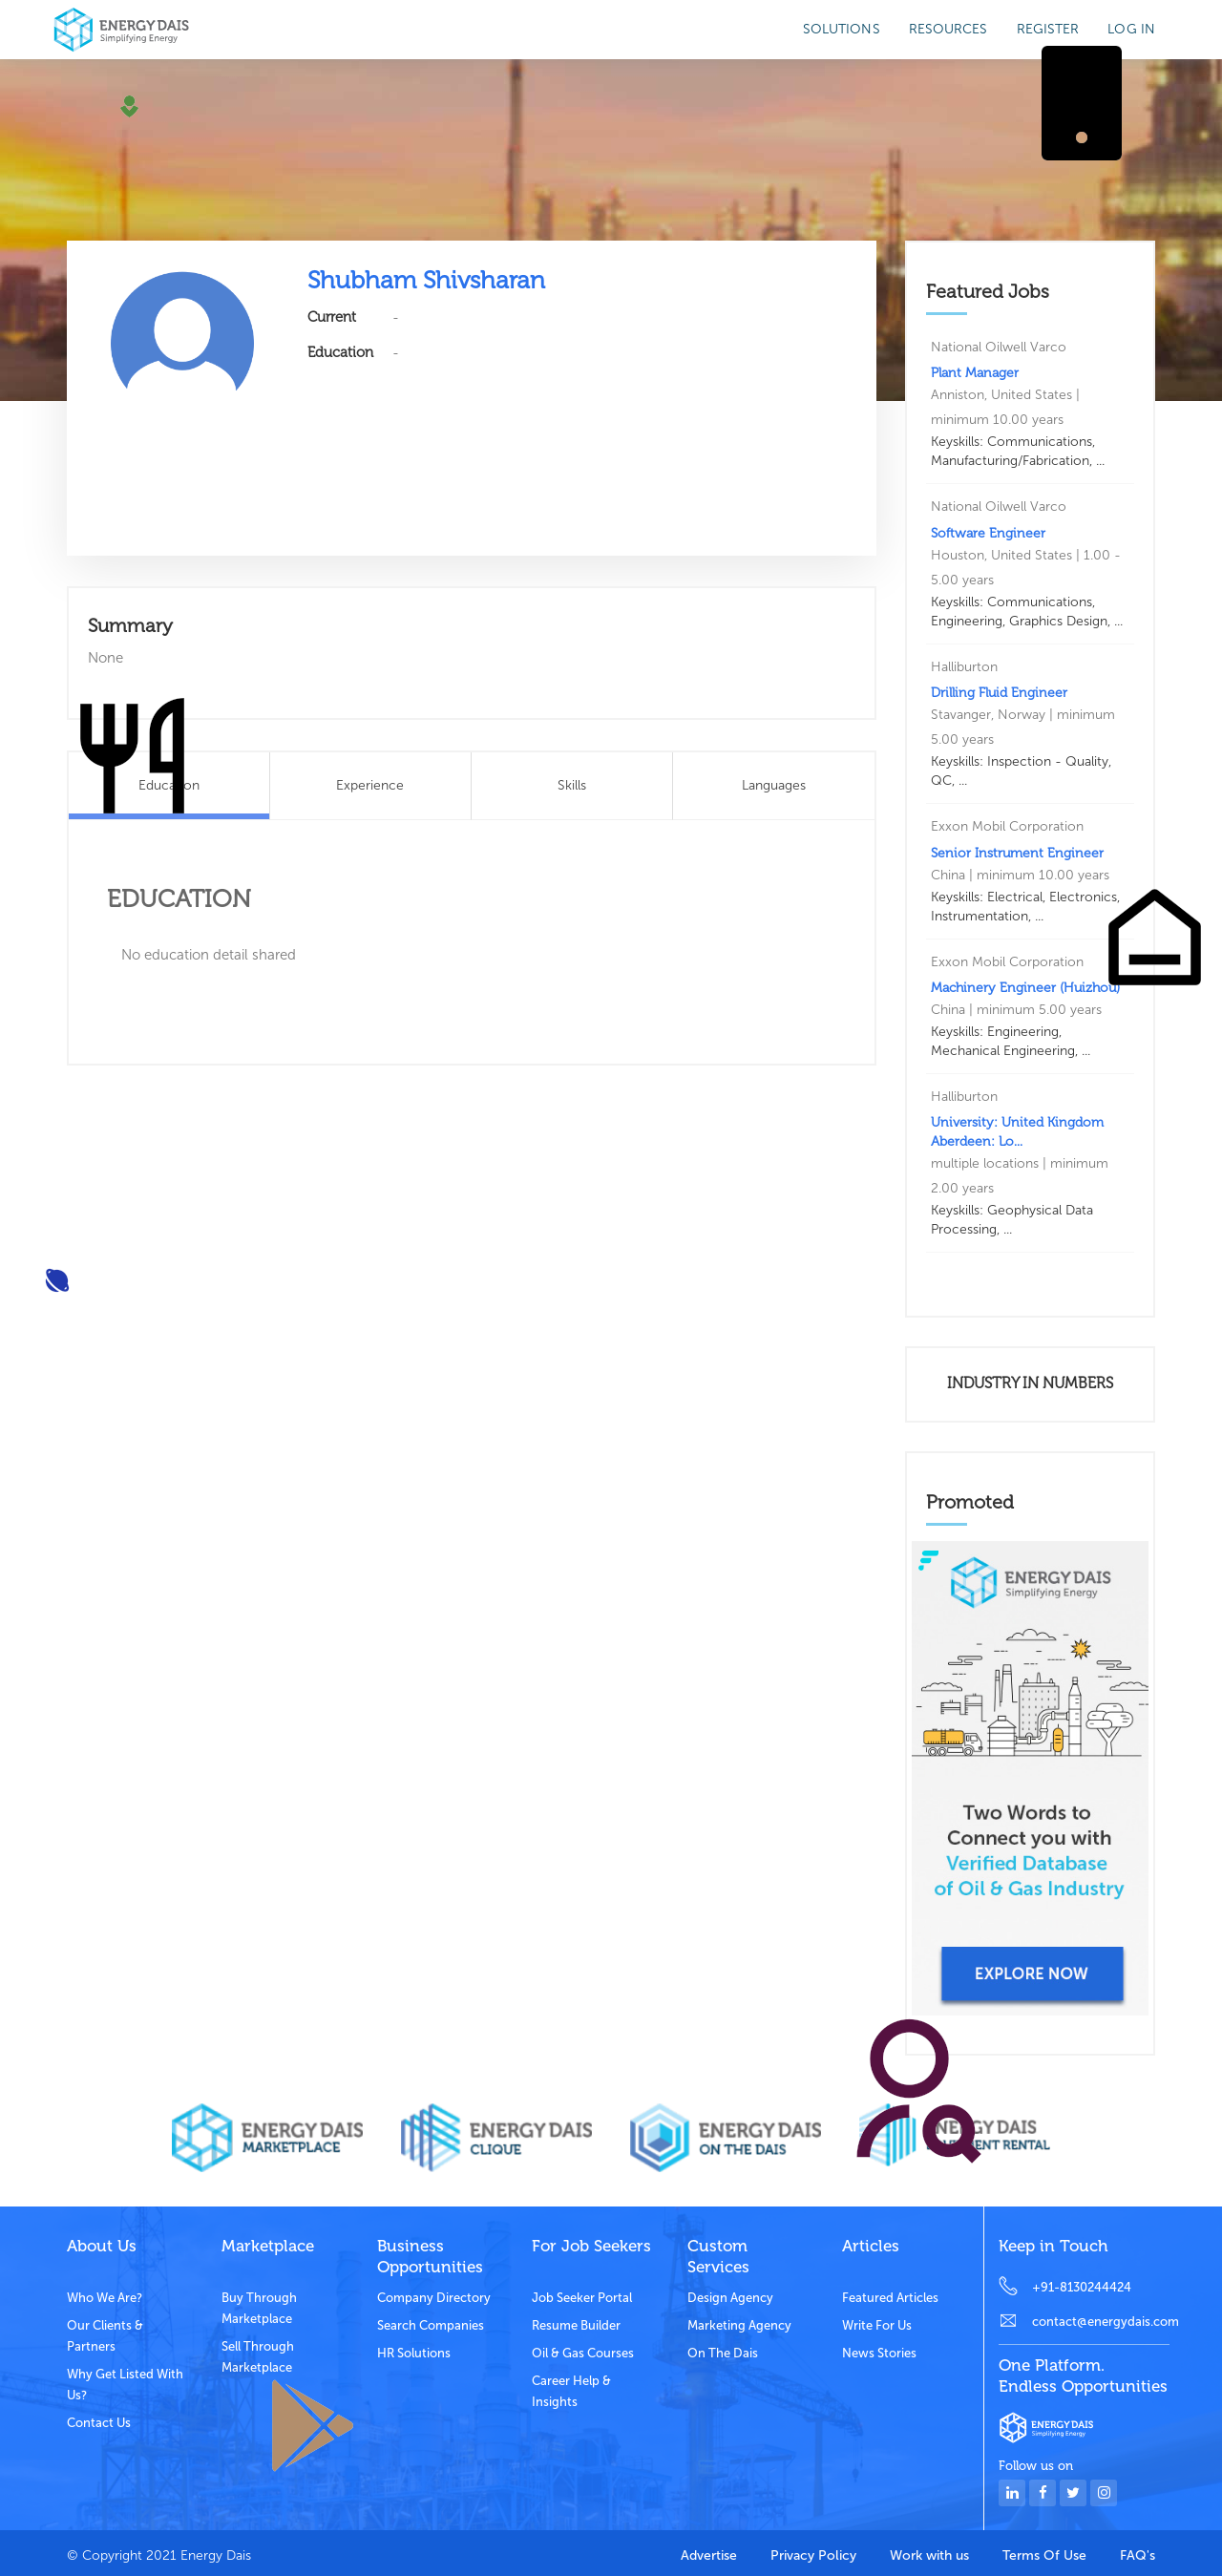 The height and width of the screenshot is (2576, 1222). I want to click on flat.io logo, so click(928, 1560).